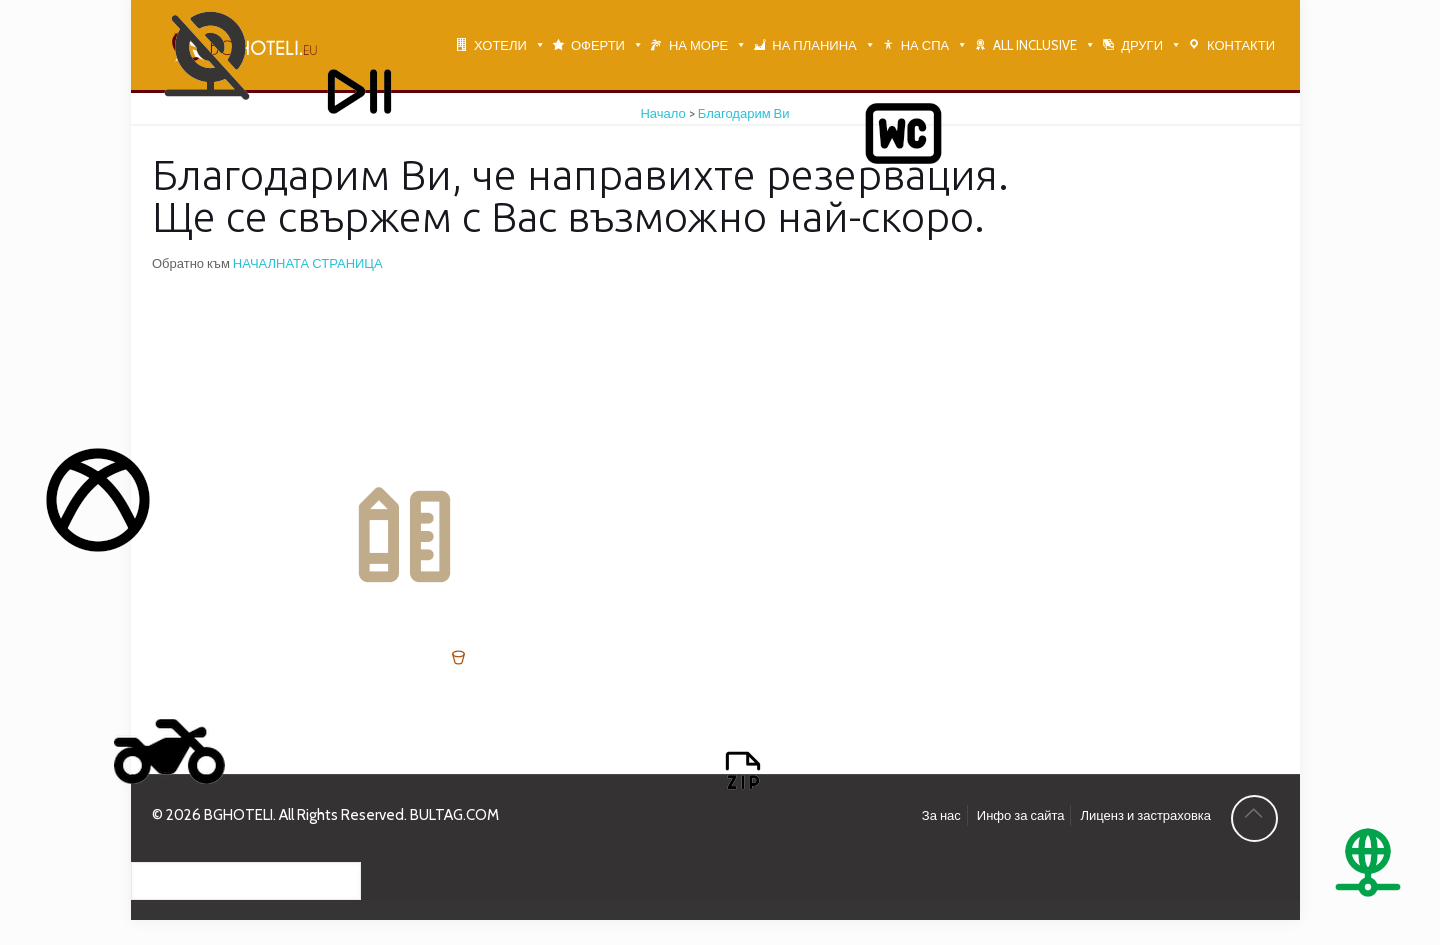 Image resolution: width=1440 pixels, height=945 pixels. What do you see at coordinates (458, 657) in the screenshot?
I see `fill tool for painting or coloring areas` at bounding box center [458, 657].